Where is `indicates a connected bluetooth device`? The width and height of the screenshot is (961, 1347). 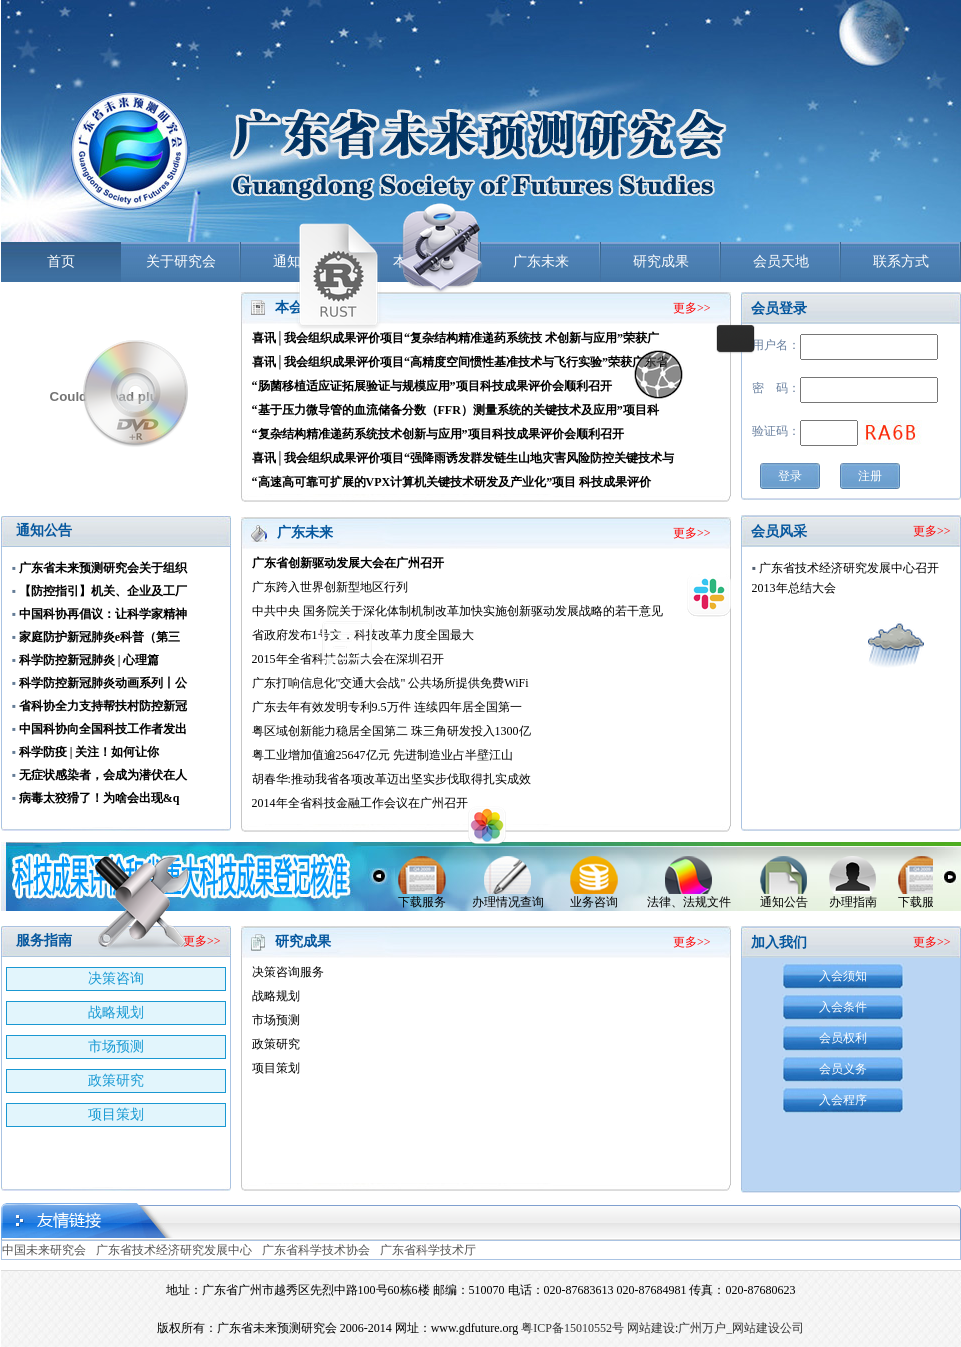
indicates a connected bluetooth device is located at coordinates (735, 338).